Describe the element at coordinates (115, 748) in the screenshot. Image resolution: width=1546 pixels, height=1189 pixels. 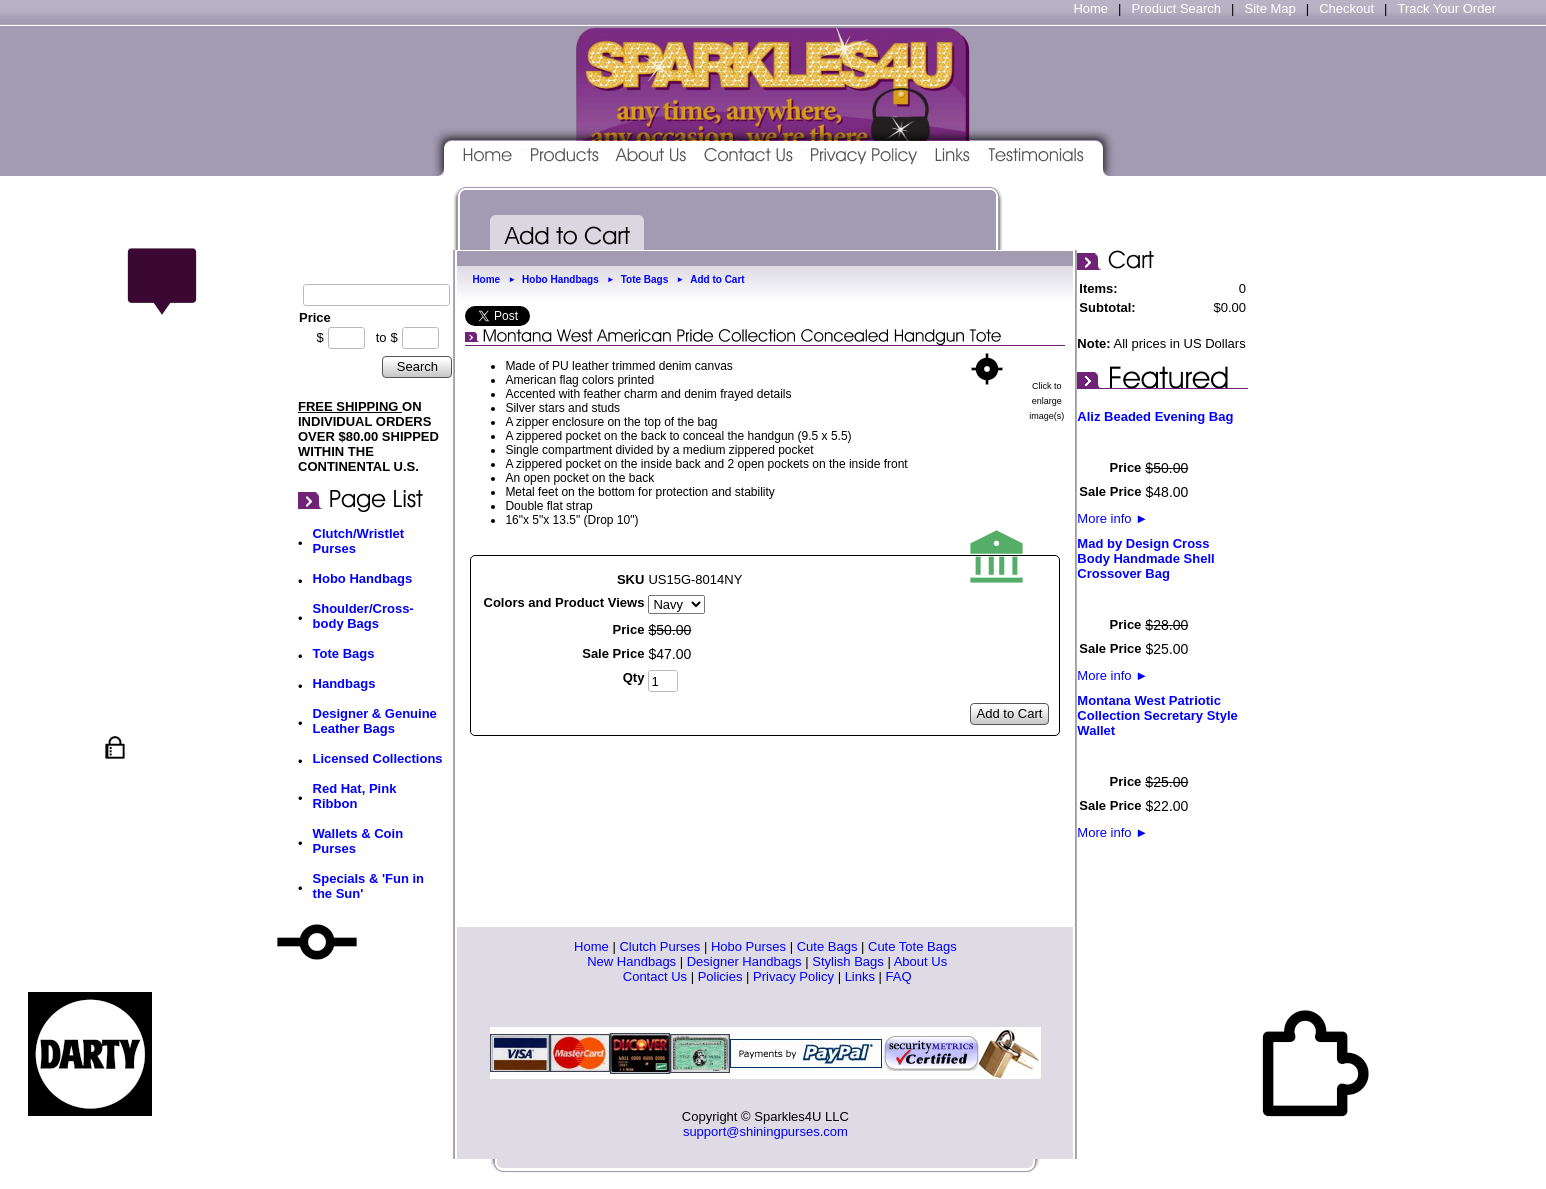
I see `indicates a private git repository` at that location.